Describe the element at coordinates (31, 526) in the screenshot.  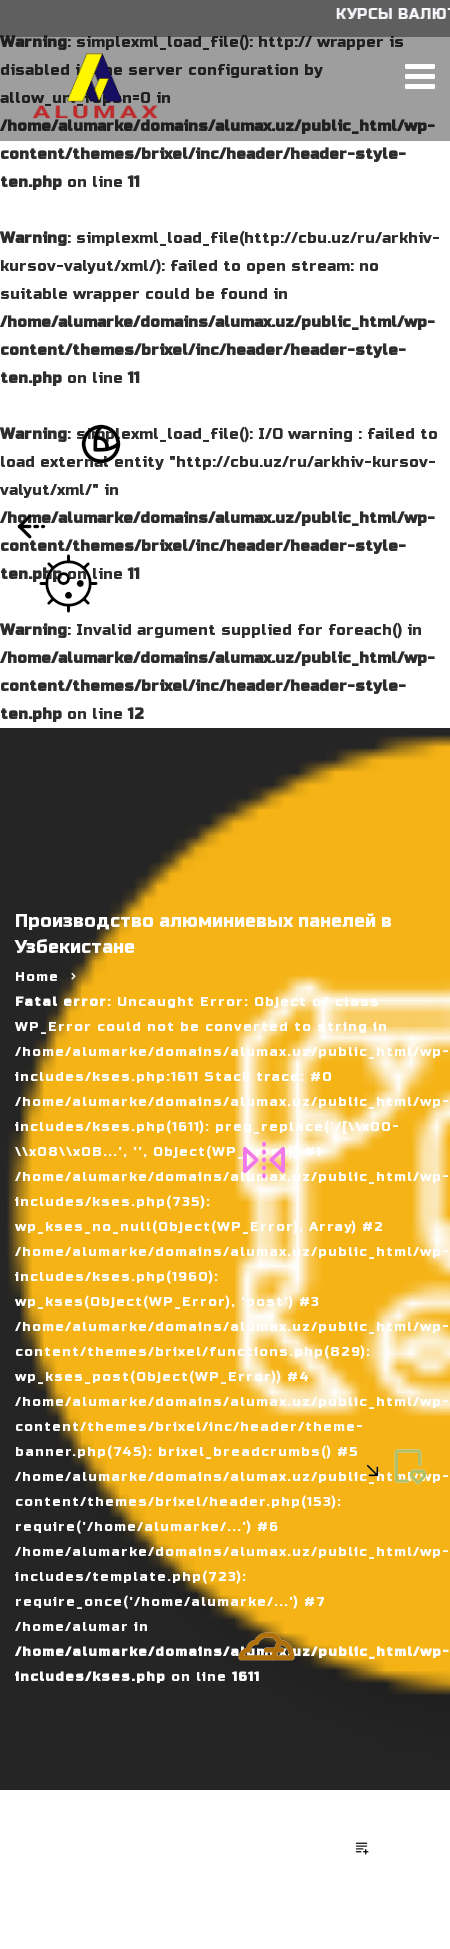
I see `go back with unsaved progress` at that location.